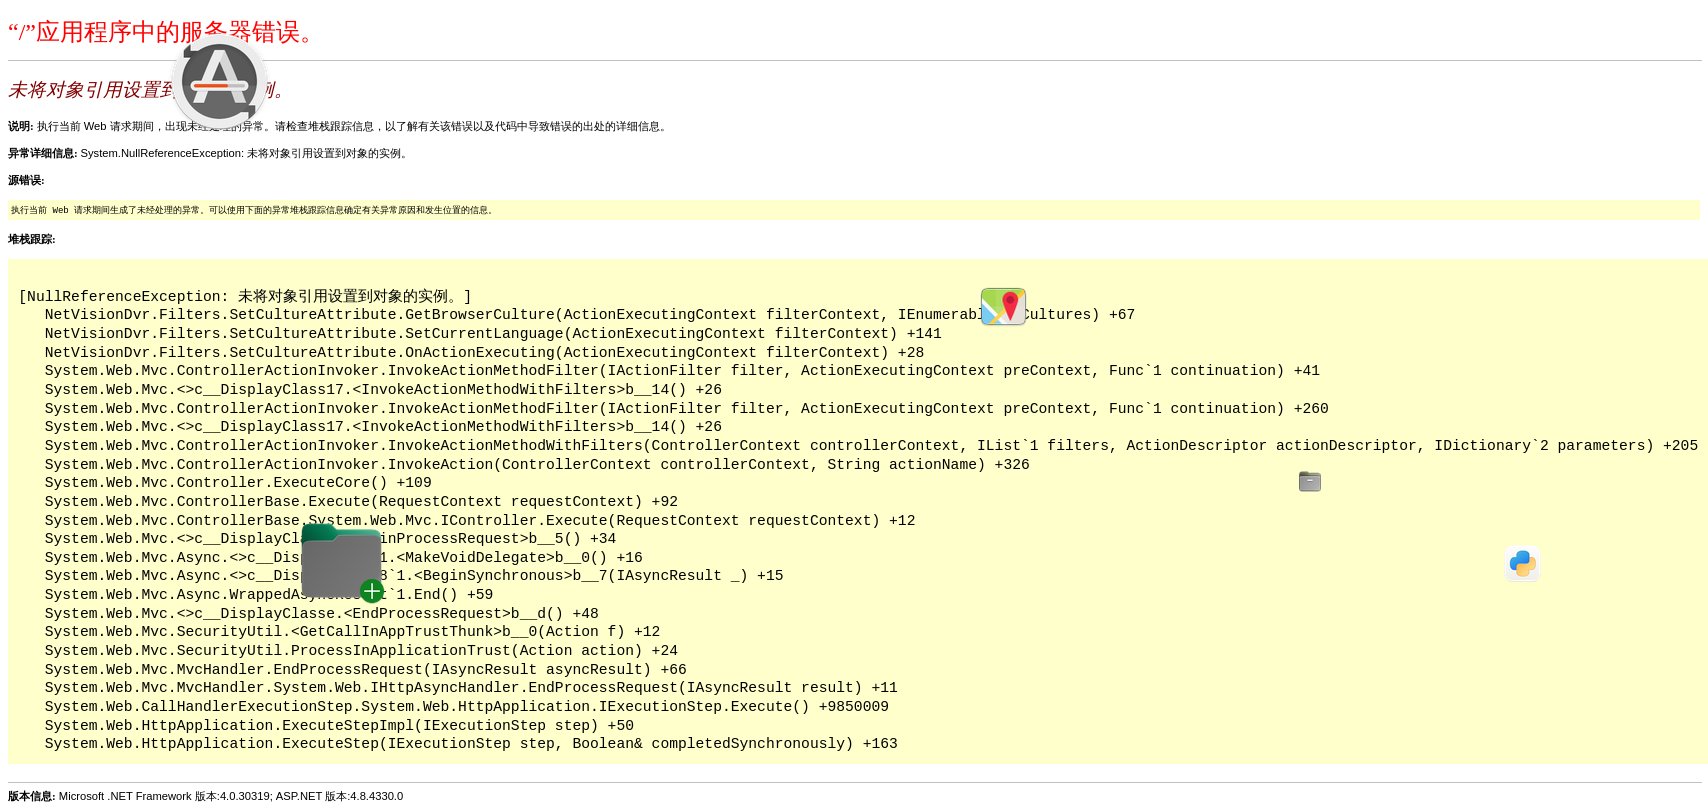  I want to click on open file manager application, so click(1310, 481).